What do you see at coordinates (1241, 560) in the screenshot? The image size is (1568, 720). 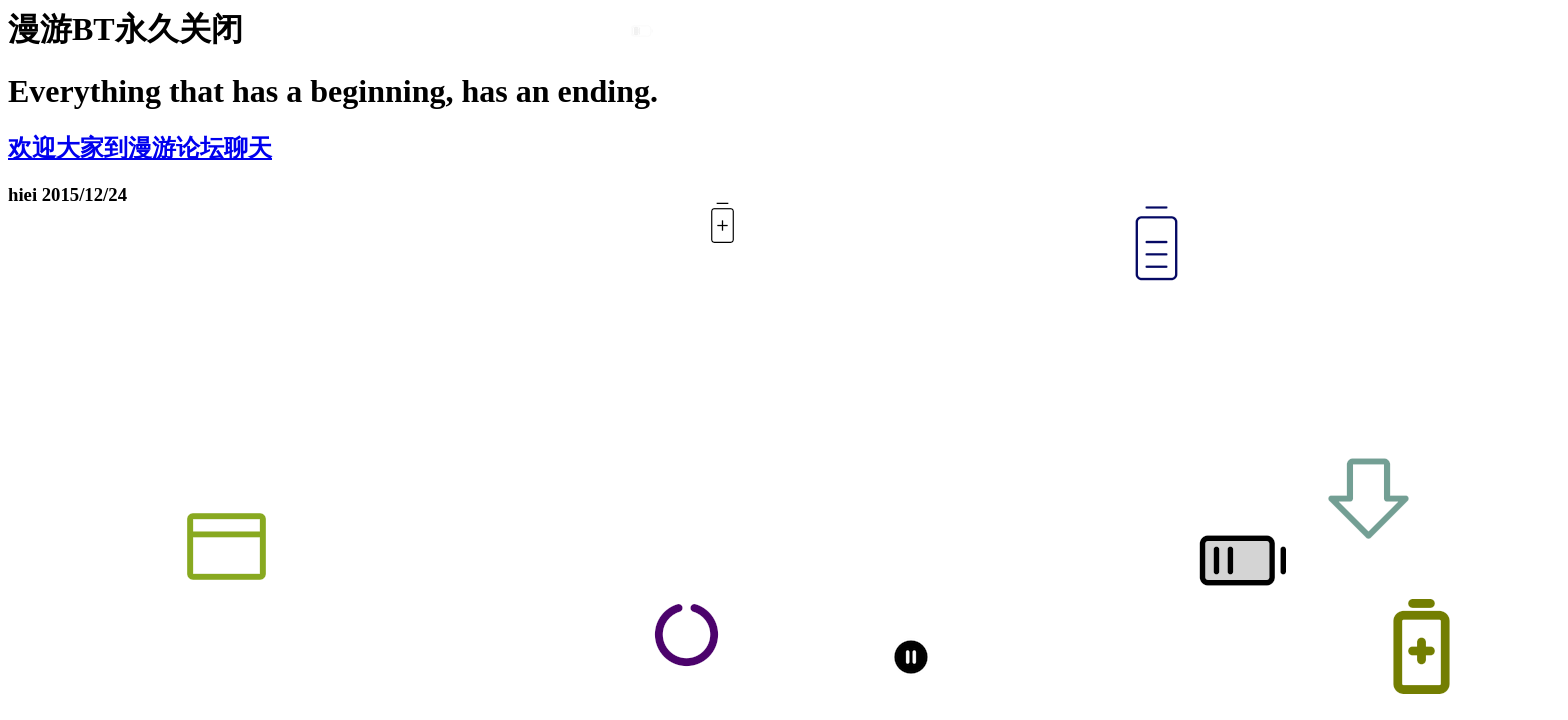 I see `indicates medium battery level` at bounding box center [1241, 560].